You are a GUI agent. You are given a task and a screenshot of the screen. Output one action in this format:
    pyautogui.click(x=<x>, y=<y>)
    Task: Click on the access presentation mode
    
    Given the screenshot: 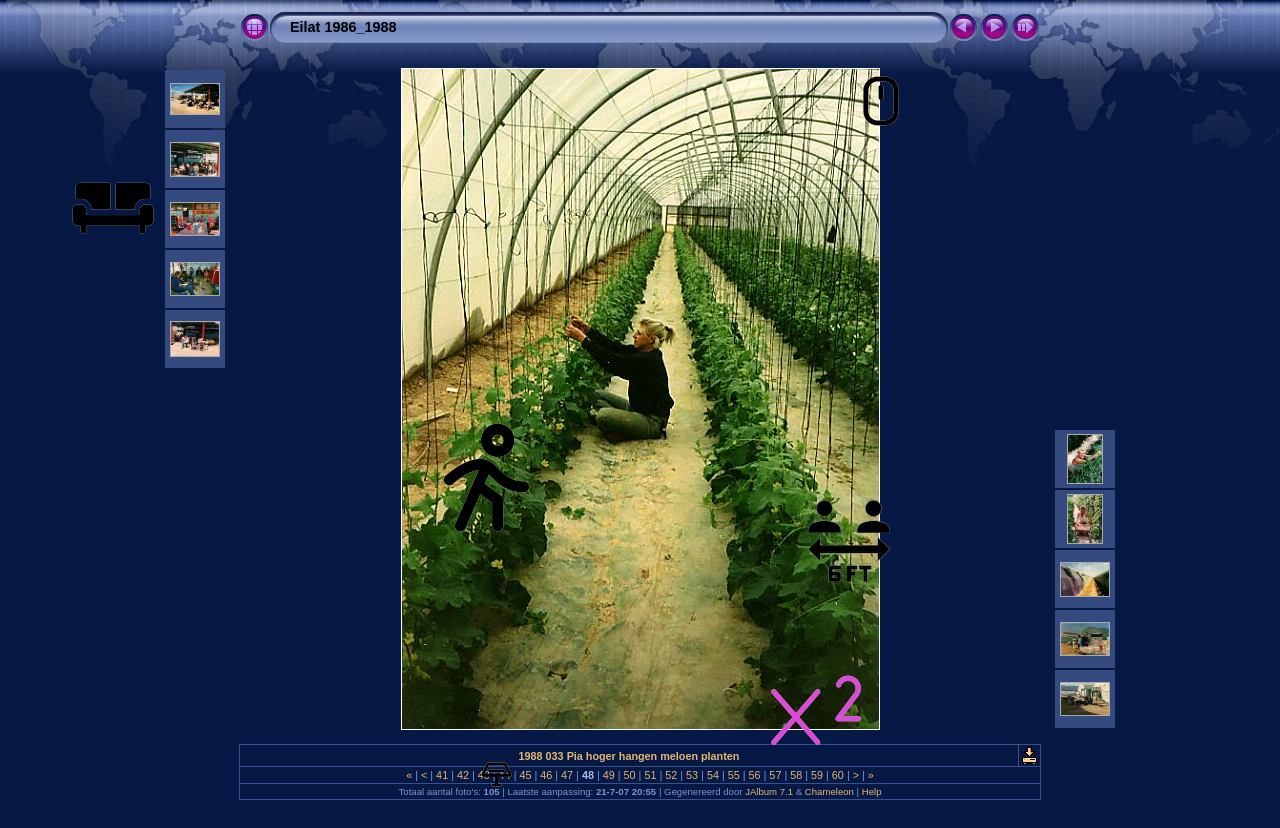 What is the action you would take?
    pyautogui.click(x=496, y=774)
    